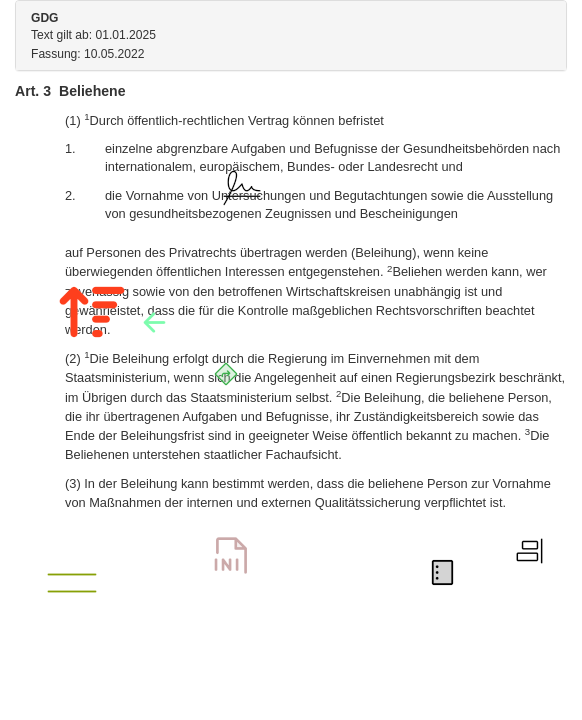 This screenshot has height=720, width=582. Describe the element at coordinates (226, 374) in the screenshot. I see `indicates a turn or direction in navigation` at that location.